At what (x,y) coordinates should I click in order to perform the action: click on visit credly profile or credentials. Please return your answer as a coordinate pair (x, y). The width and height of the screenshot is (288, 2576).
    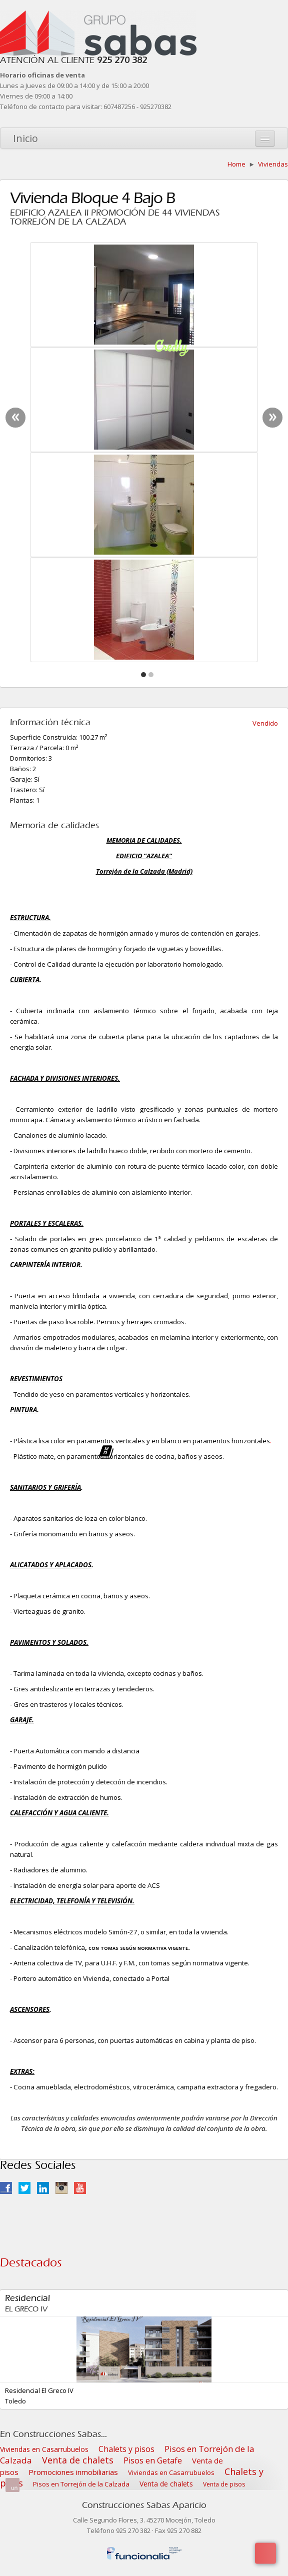
    Looking at the image, I should click on (172, 348).